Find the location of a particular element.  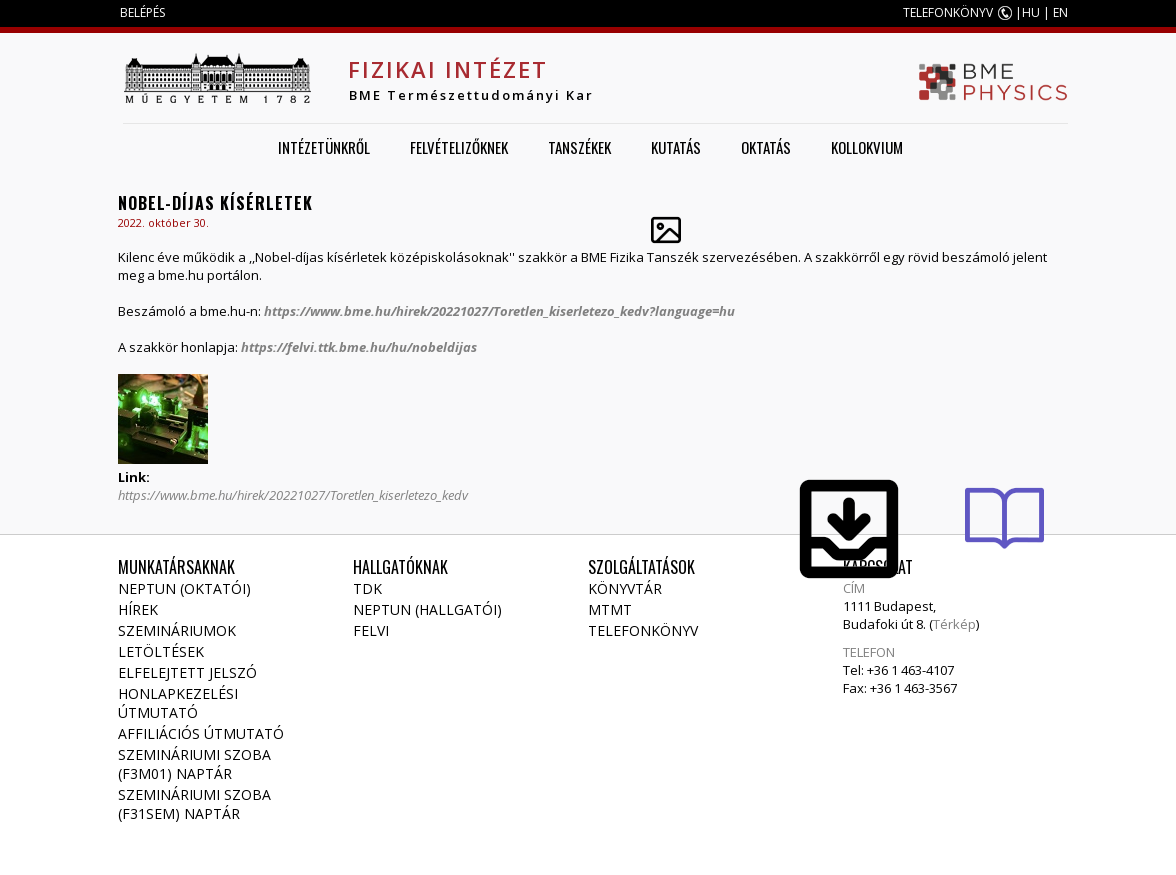

open documentation or readme is located at coordinates (1004, 517).